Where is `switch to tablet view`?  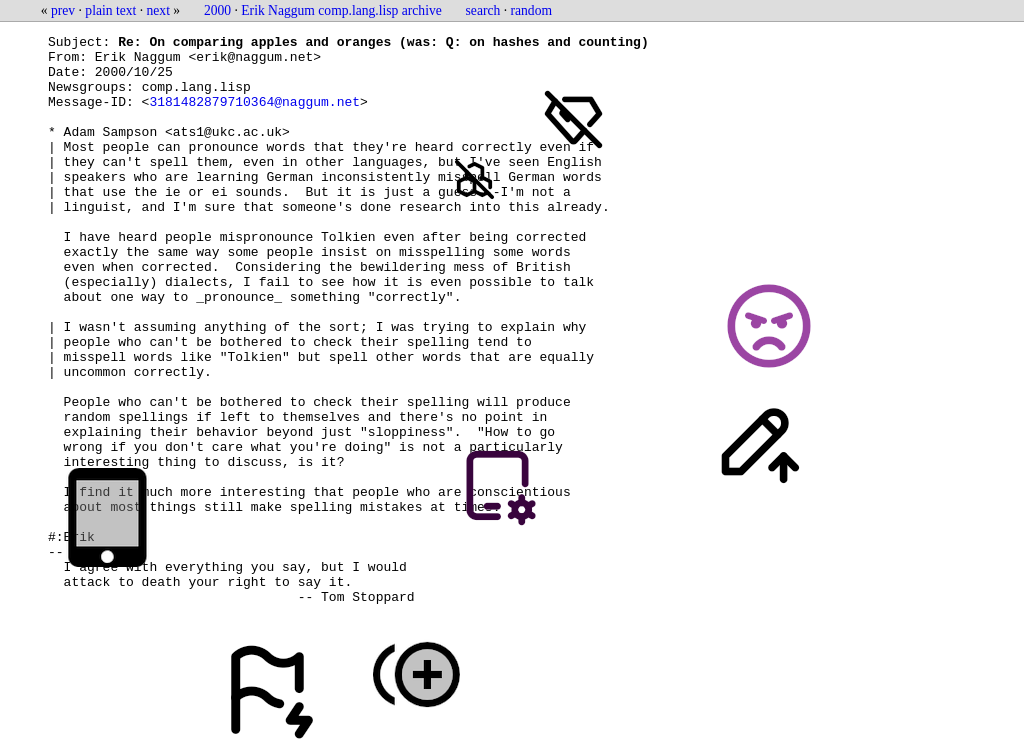 switch to tablet view is located at coordinates (109, 517).